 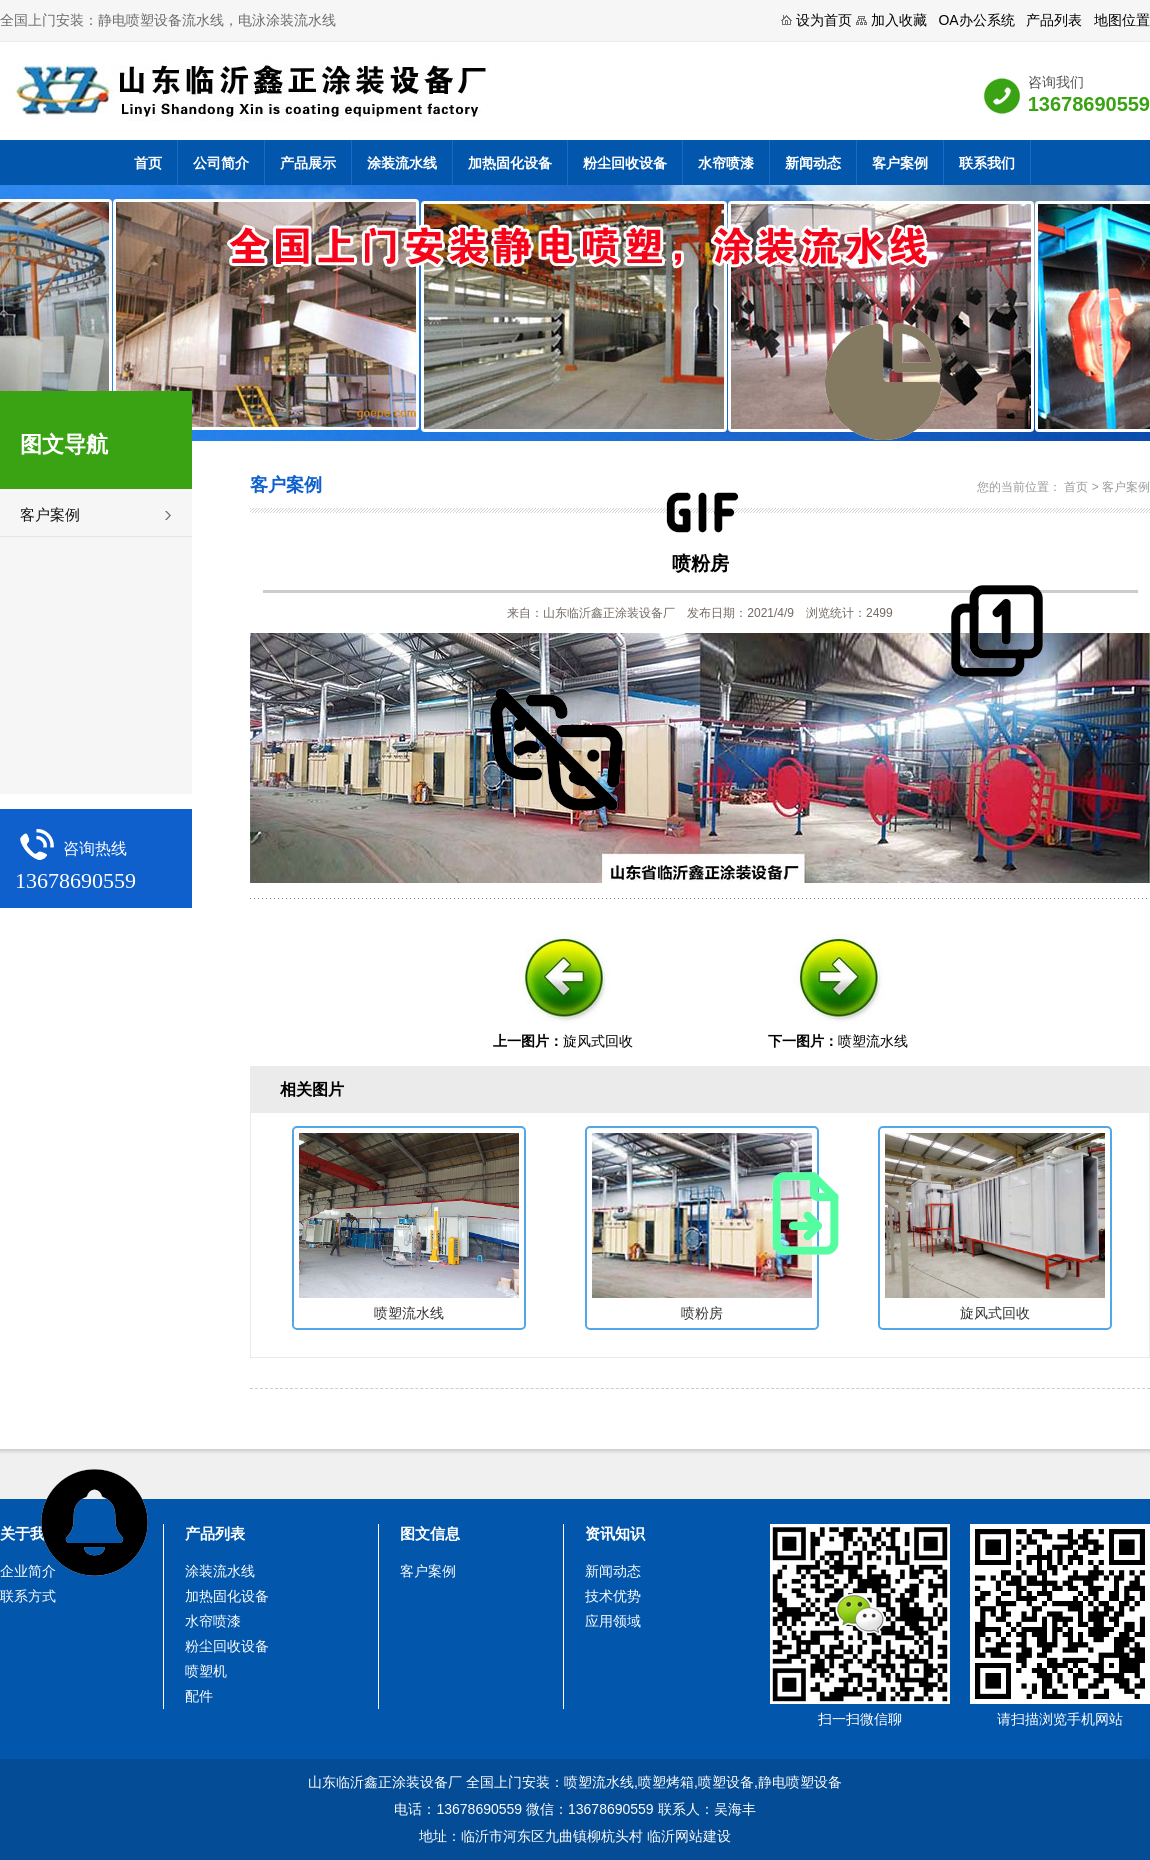 I want to click on view first item in a collection, so click(x=997, y=631).